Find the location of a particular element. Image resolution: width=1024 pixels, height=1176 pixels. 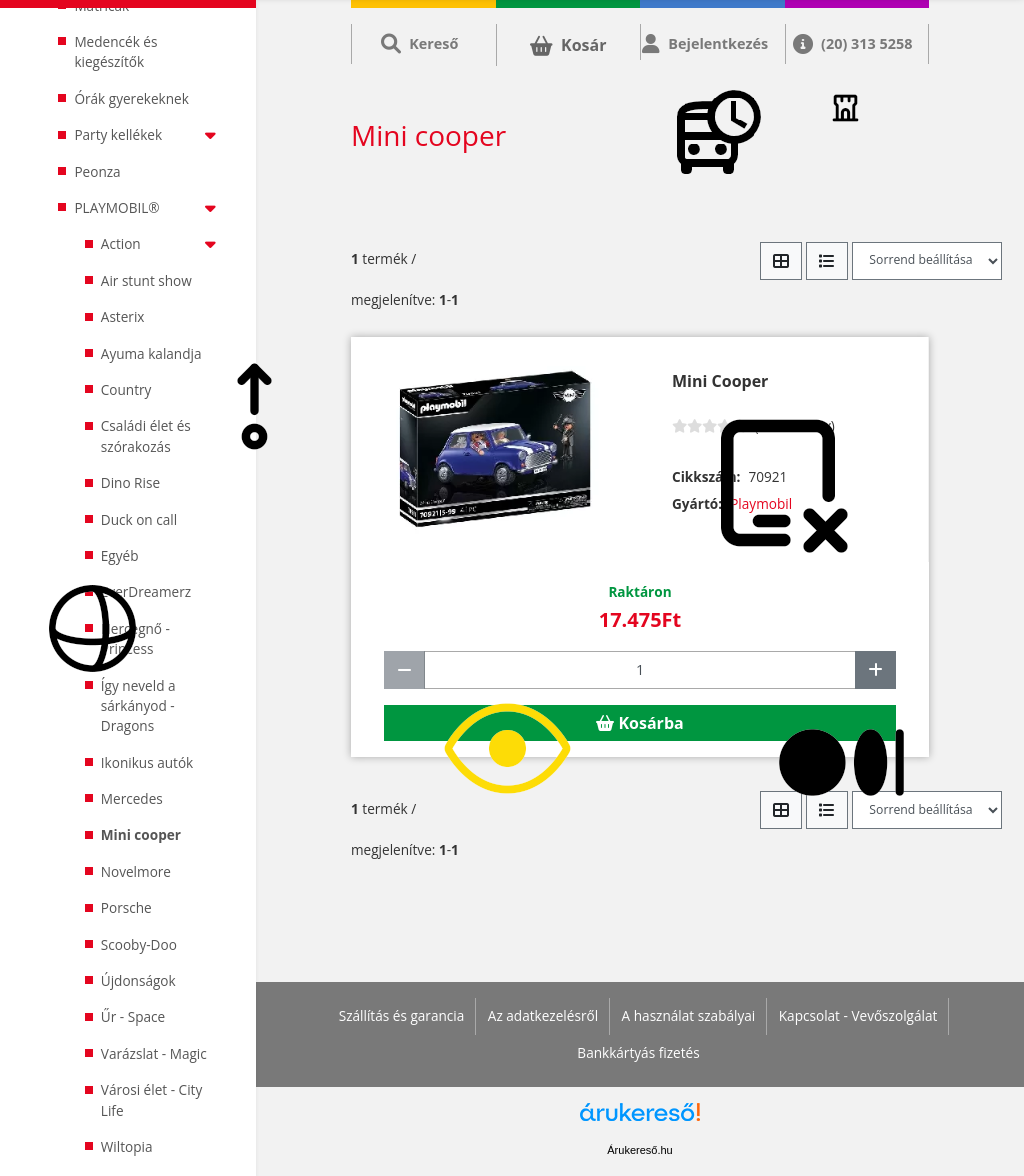

view bus or transit departure times is located at coordinates (719, 132).